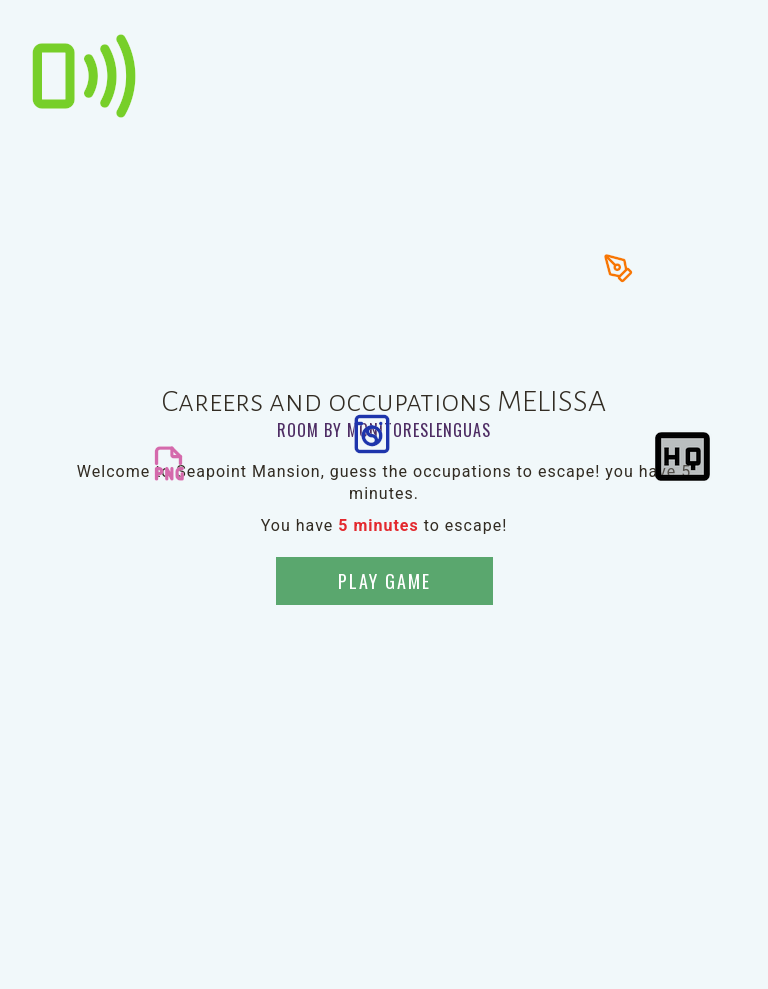 This screenshot has height=989, width=768. What do you see at coordinates (372, 434) in the screenshot?
I see `access laundry or appliance settings` at bounding box center [372, 434].